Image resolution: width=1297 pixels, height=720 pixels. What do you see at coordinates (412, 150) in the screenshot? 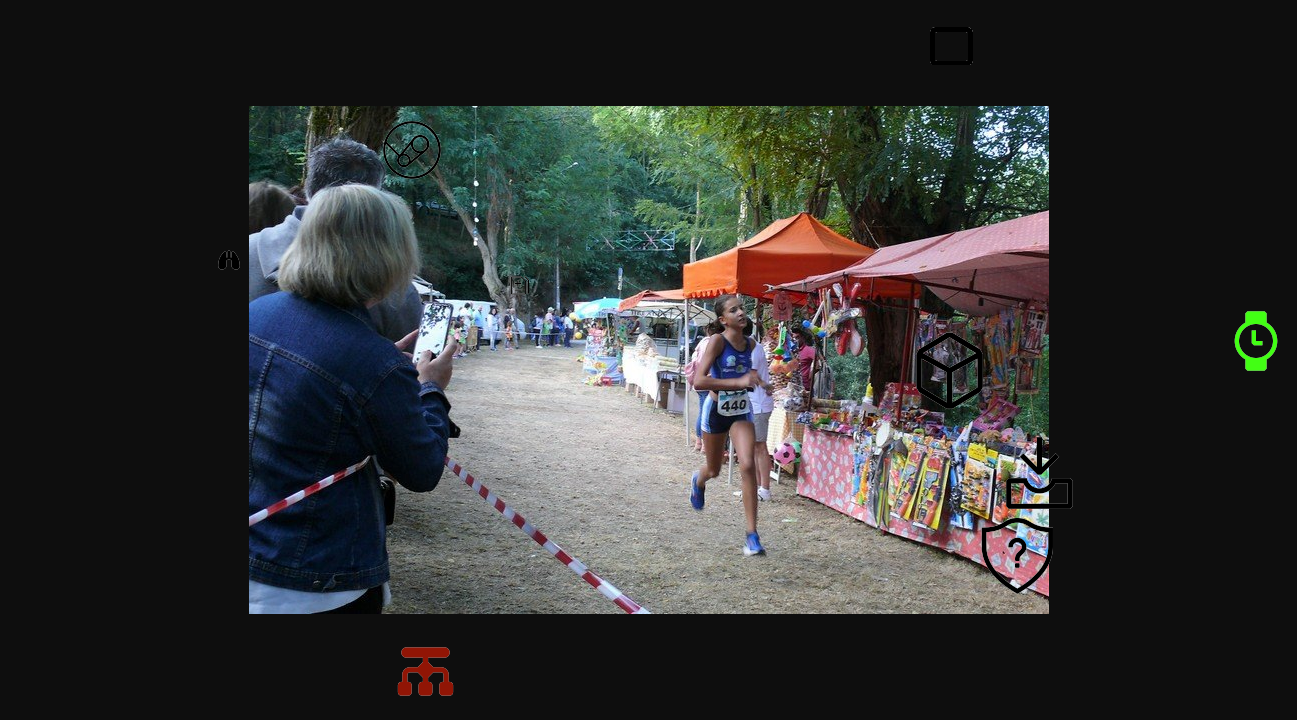
I see `open steam gaming platform` at bounding box center [412, 150].